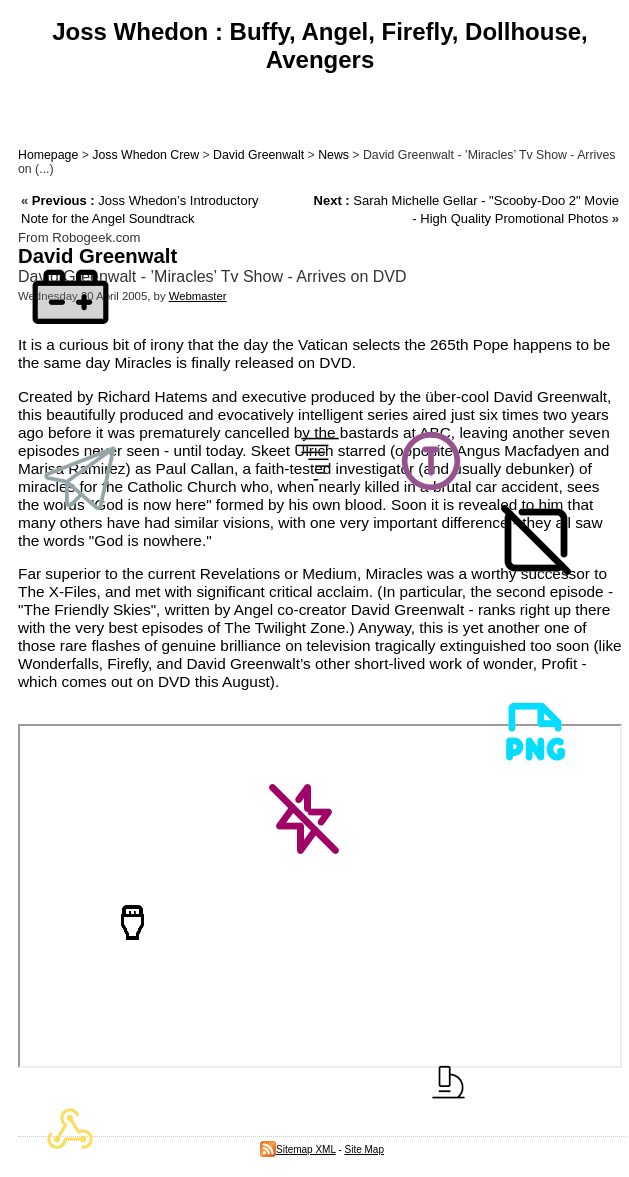 This screenshot has height=1177, width=629. I want to click on indicates severe weather alert or tornado warning, so click(317, 457).